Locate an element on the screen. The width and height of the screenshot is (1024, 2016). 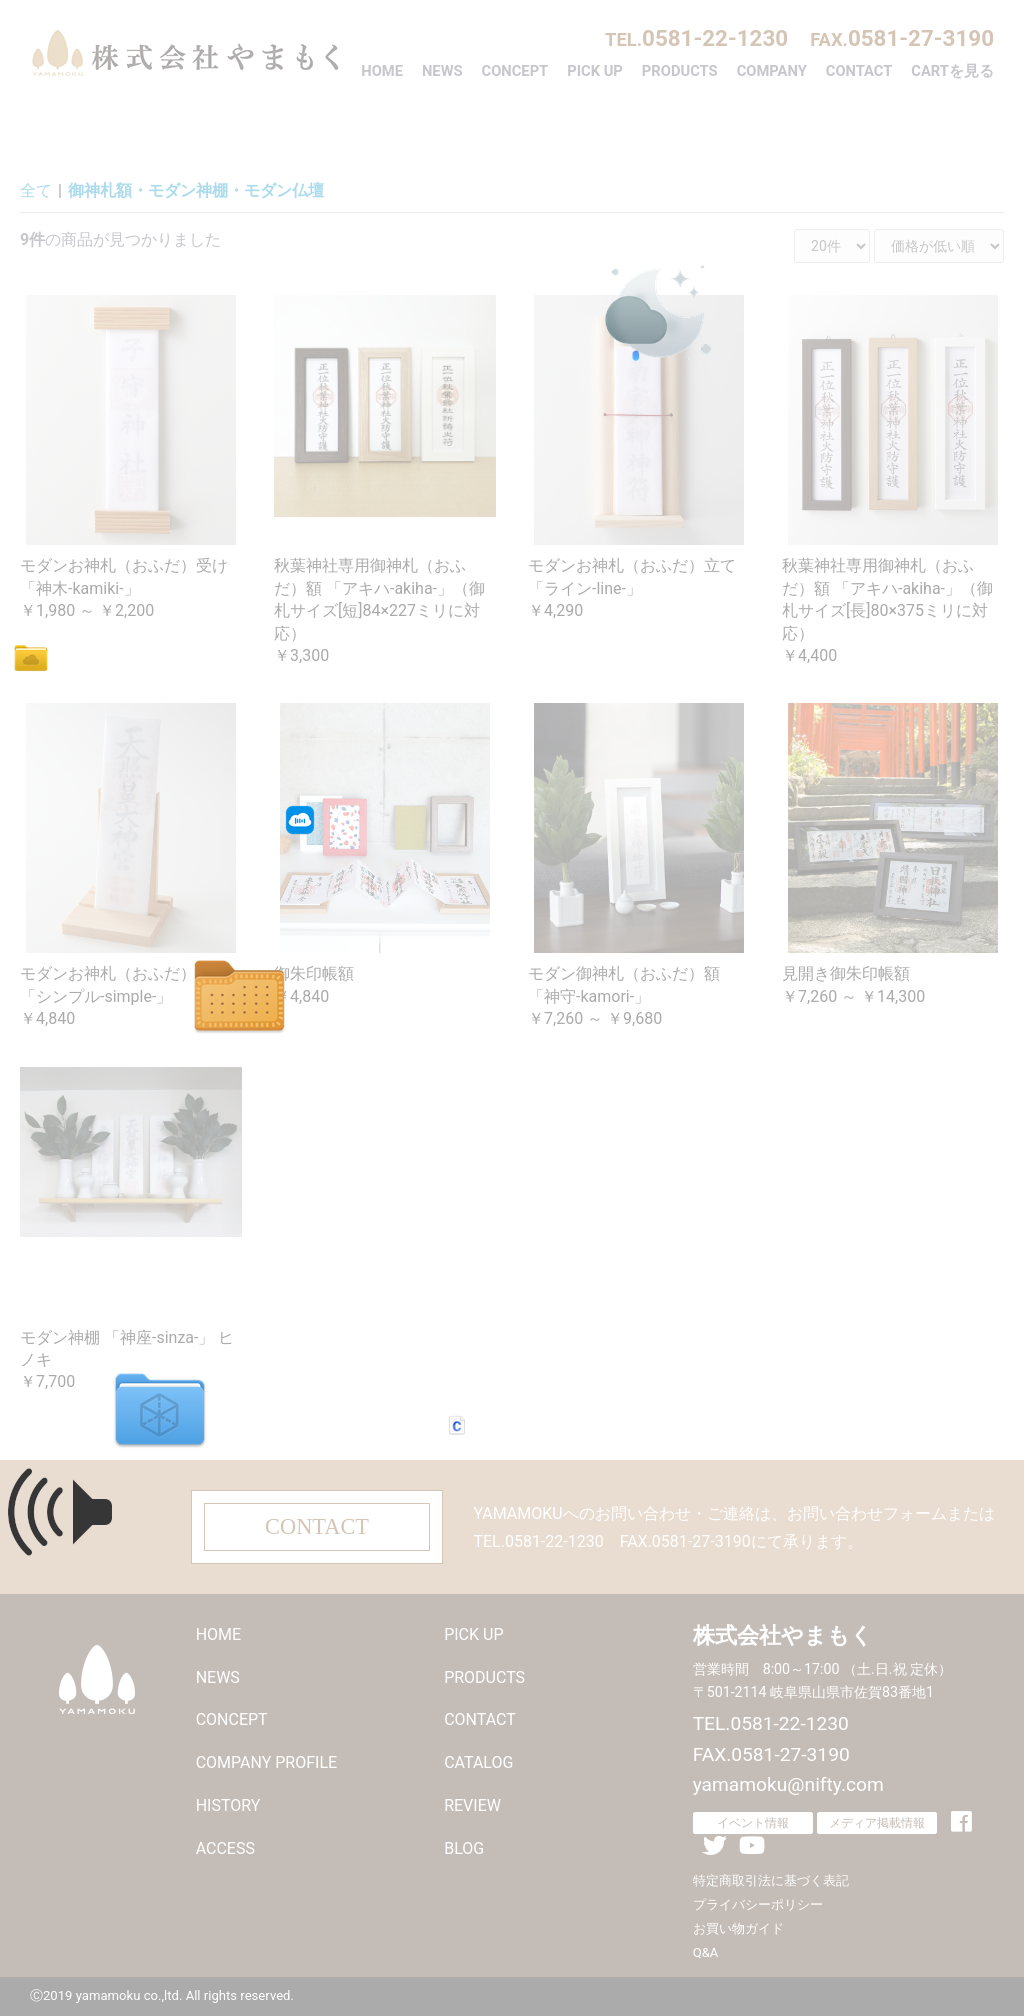
open 3D files folder is located at coordinates (160, 1409).